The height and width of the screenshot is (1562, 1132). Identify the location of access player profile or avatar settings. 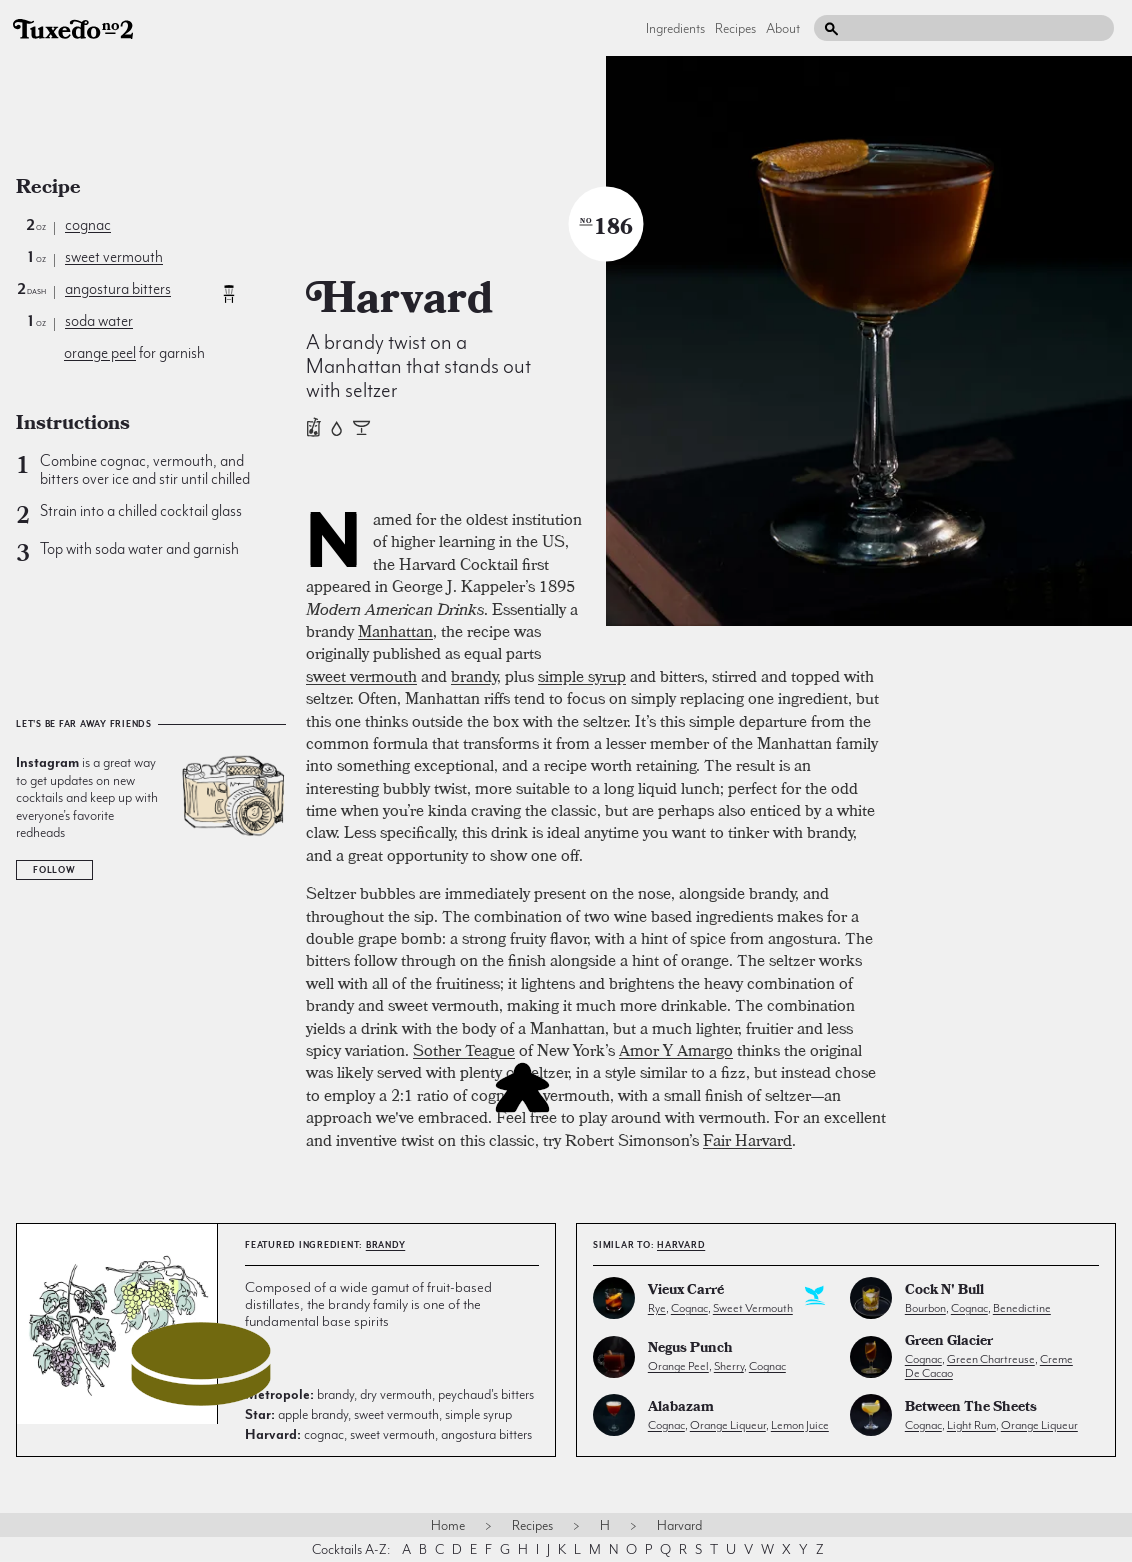
(522, 1087).